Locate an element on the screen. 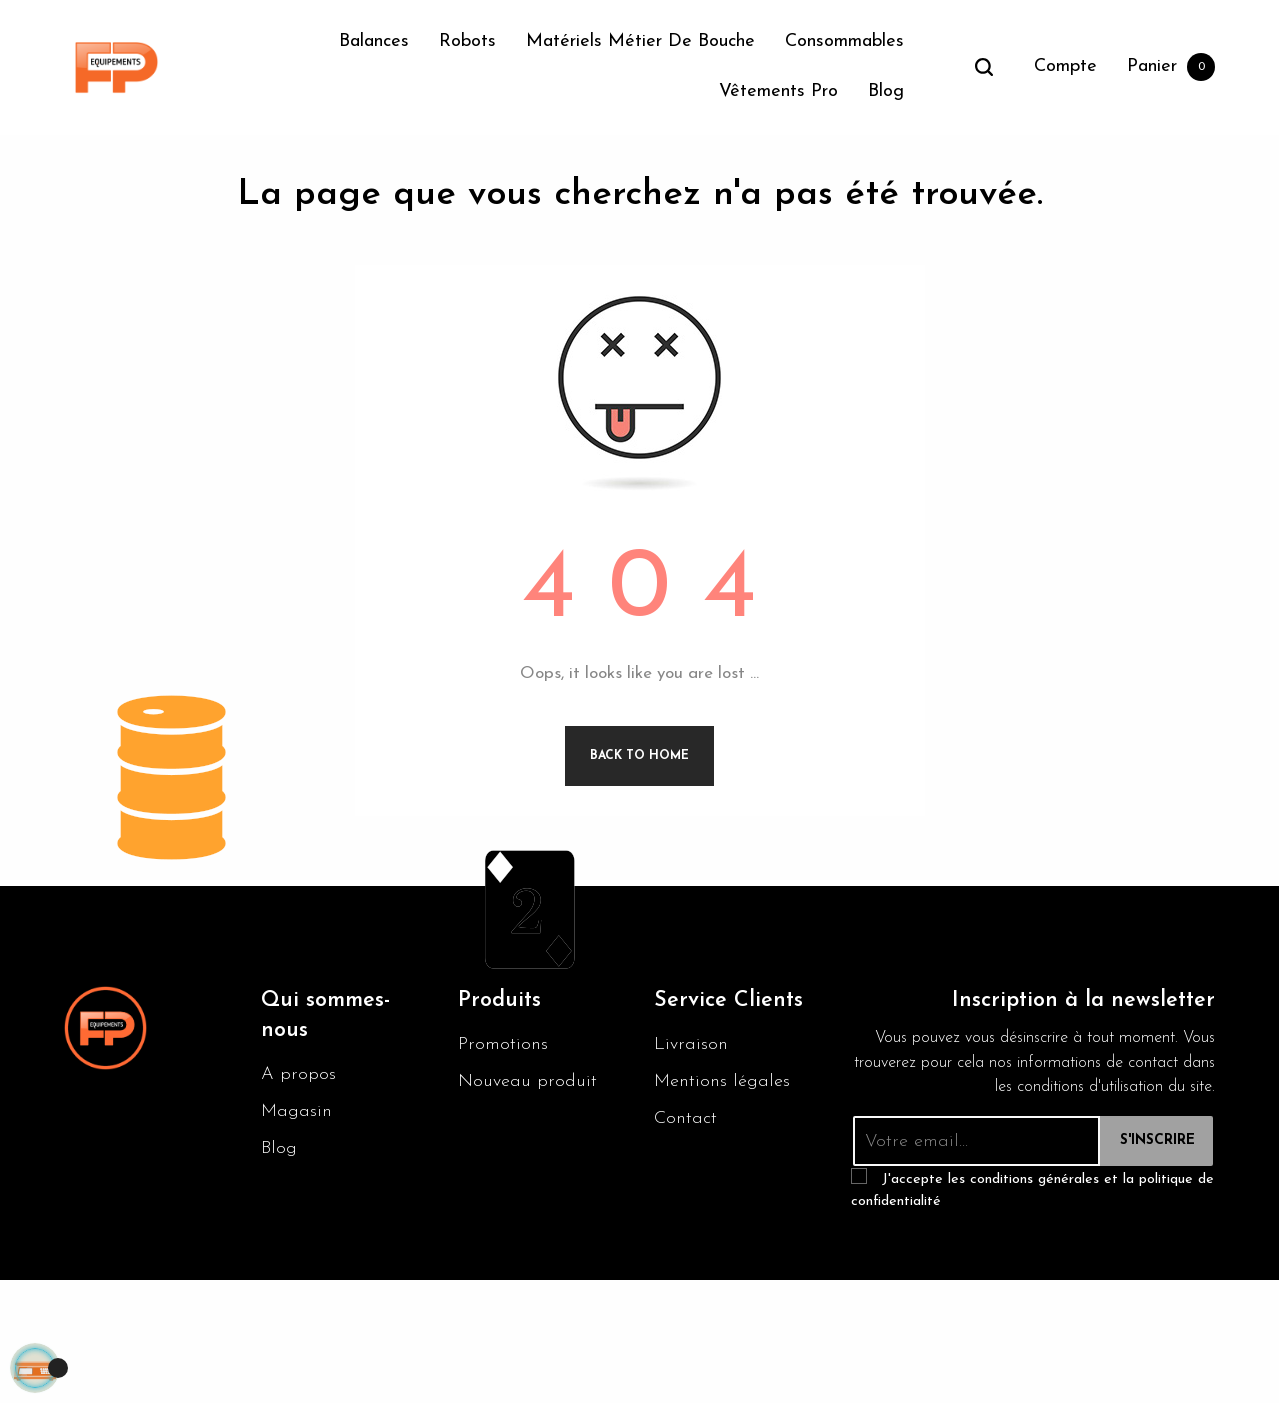 Image resolution: width=1279 pixels, height=1403 pixels. two of diamonds playing card is located at coordinates (529, 909).